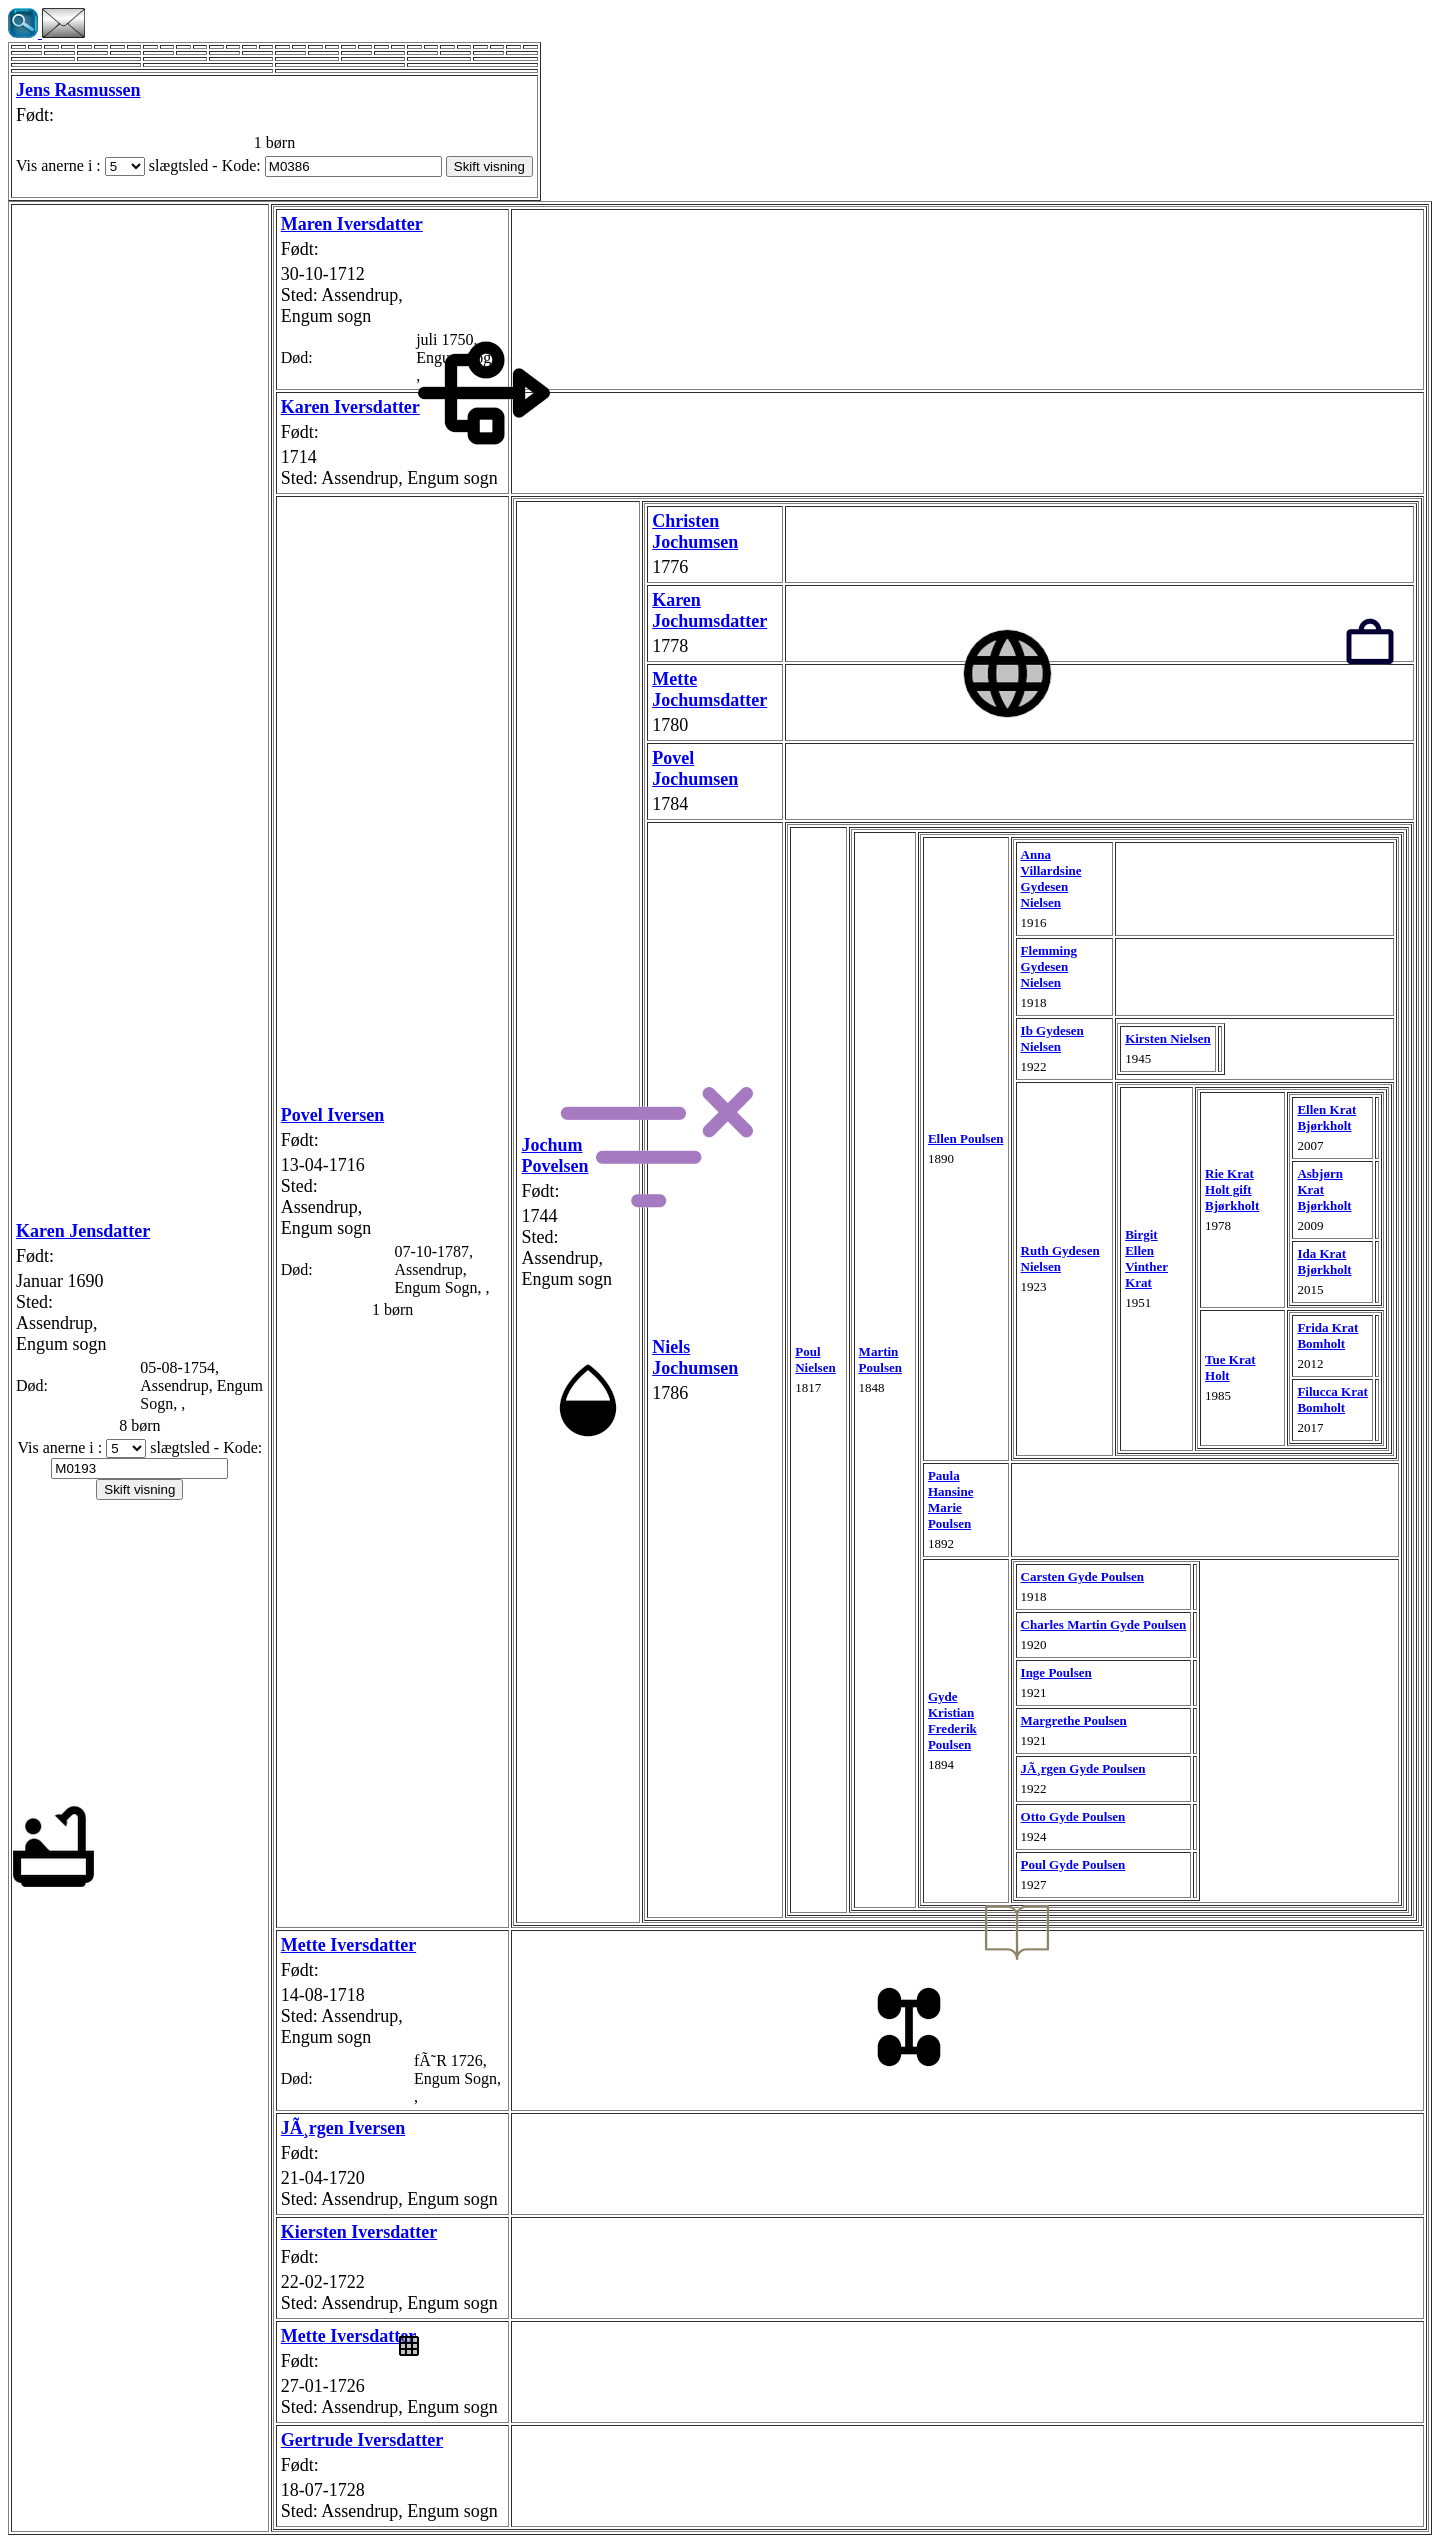  I want to click on view your shopping bag, so click(1370, 644).